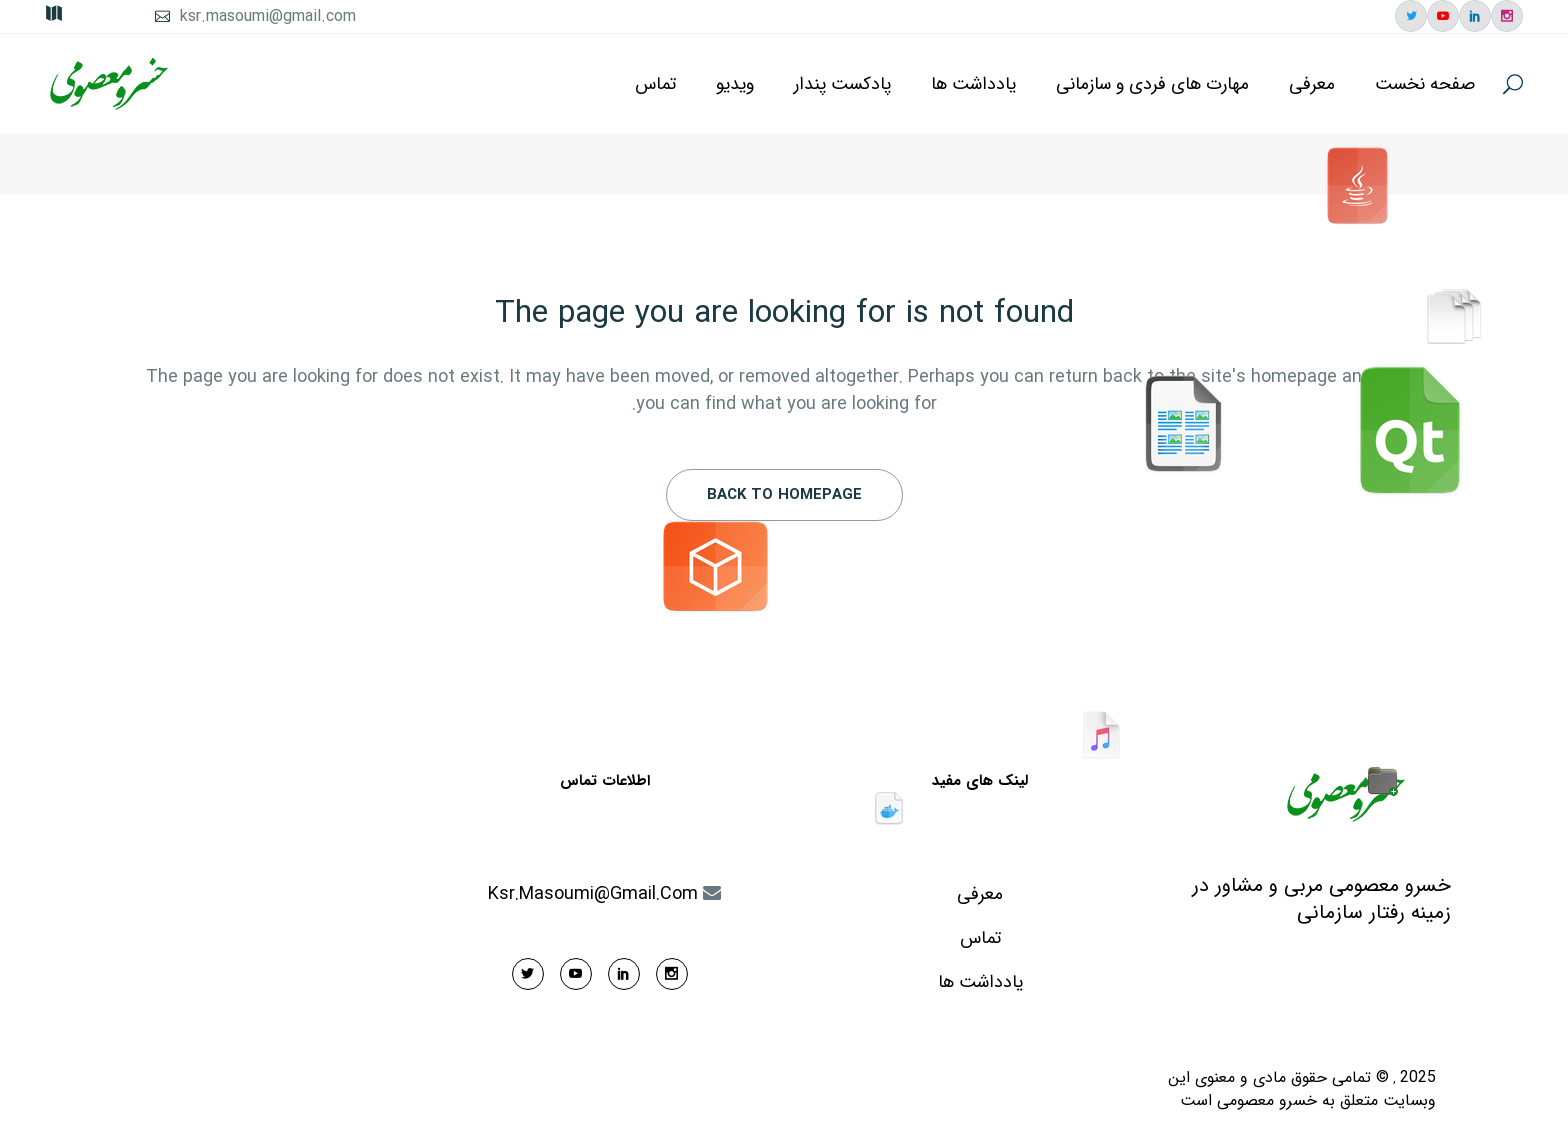  What do you see at coordinates (1101, 735) in the screenshot?
I see `generic audio file icon` at bounding box center [1101, 735].